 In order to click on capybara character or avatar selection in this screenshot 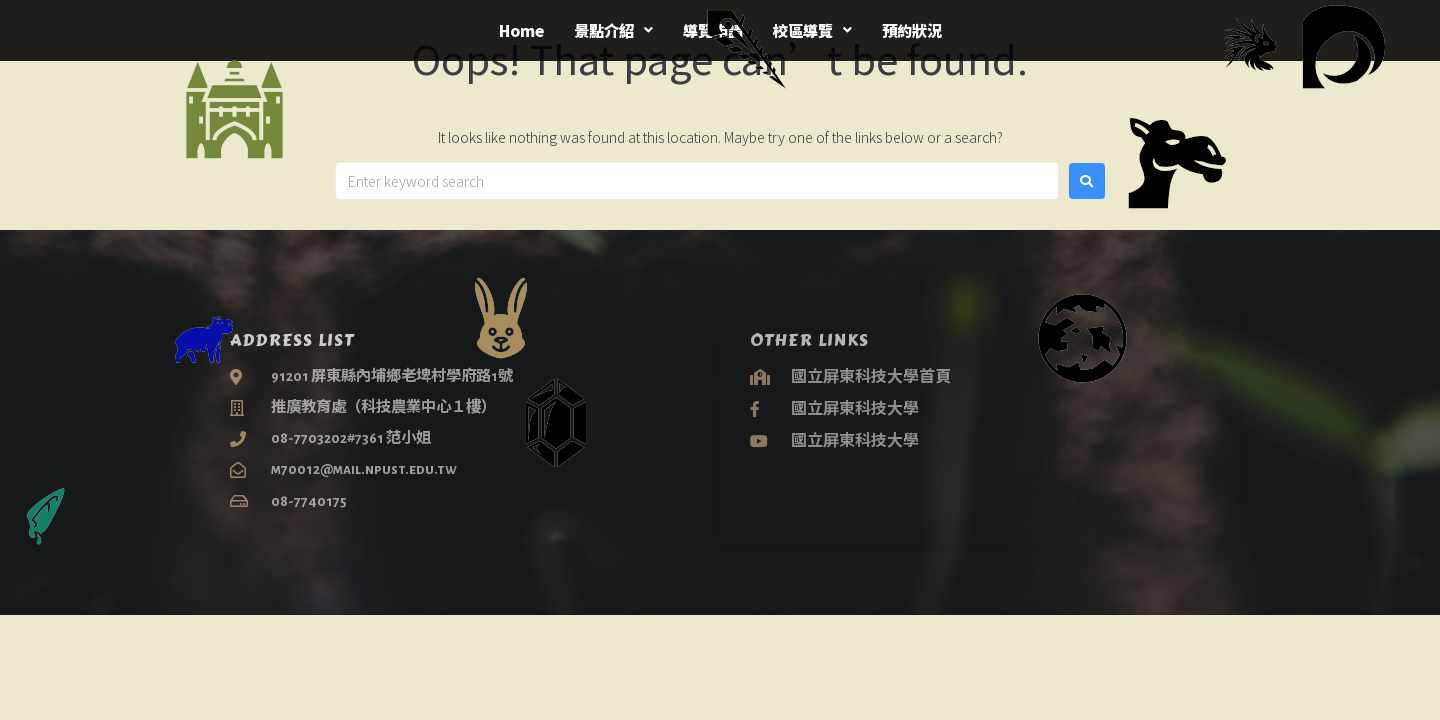, I will do `click(203, 339)`.